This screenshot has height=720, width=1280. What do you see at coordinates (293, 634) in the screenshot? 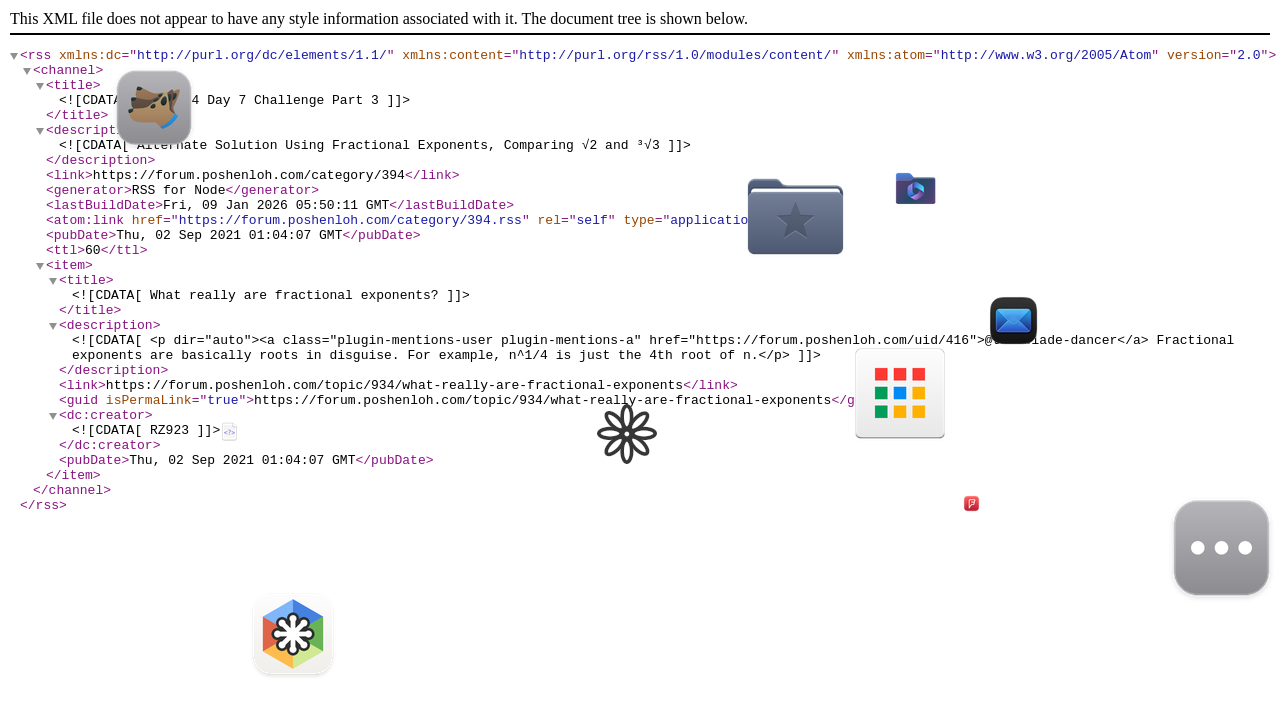
I see `open boxy svg vector graphics editor` at bounding box center [293, 634].